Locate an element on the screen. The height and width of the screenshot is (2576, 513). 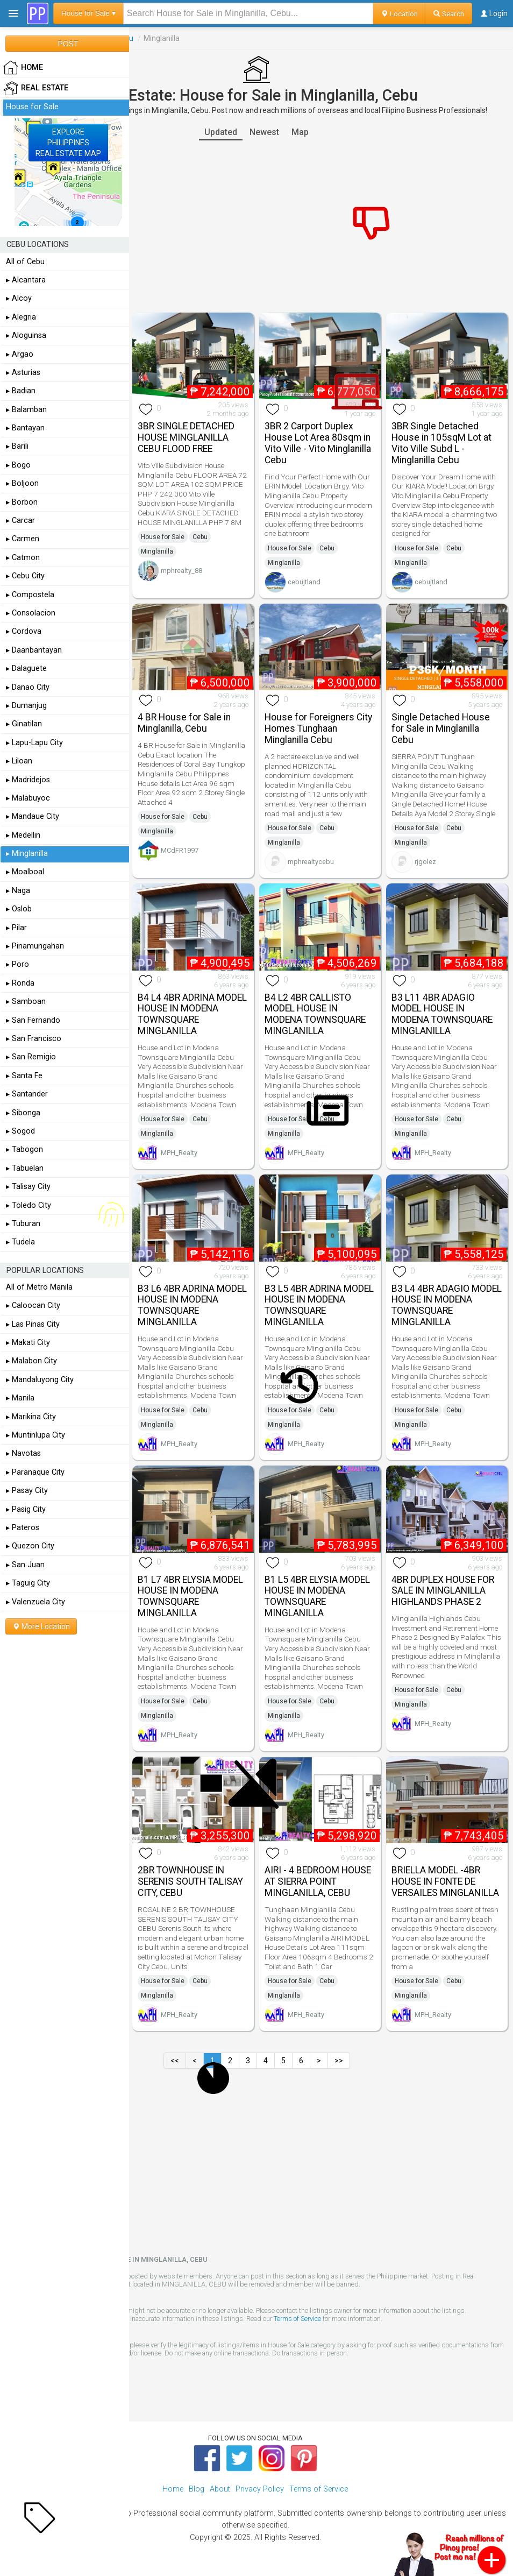
no cellular signal available is located at coordinates (256, 1785).